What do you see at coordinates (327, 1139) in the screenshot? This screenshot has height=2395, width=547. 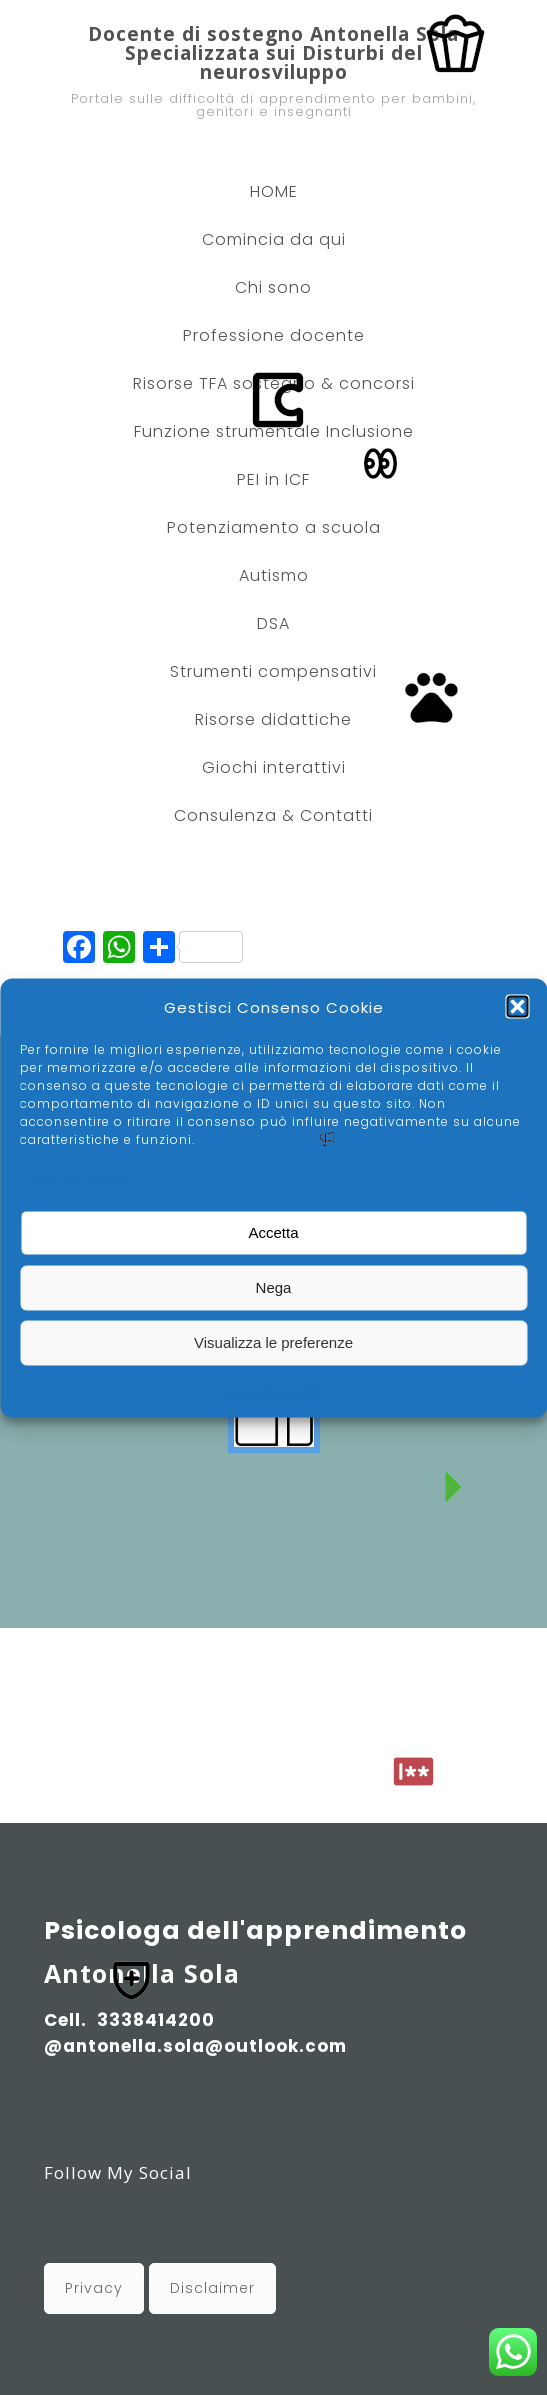 I see `make an announcement` at bounding box center [327, 1139].